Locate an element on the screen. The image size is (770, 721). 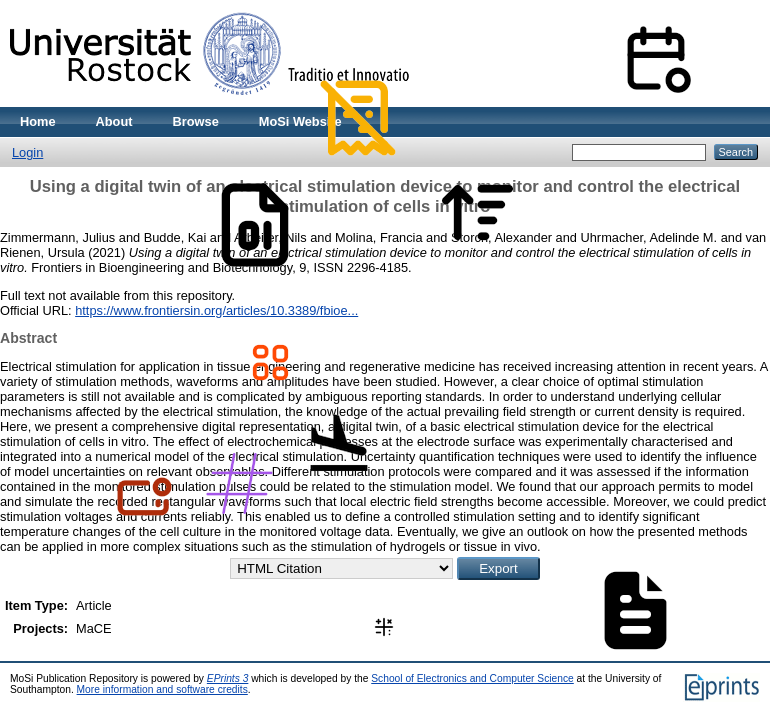
access phone camera settings is located at coordinates (144, 496).